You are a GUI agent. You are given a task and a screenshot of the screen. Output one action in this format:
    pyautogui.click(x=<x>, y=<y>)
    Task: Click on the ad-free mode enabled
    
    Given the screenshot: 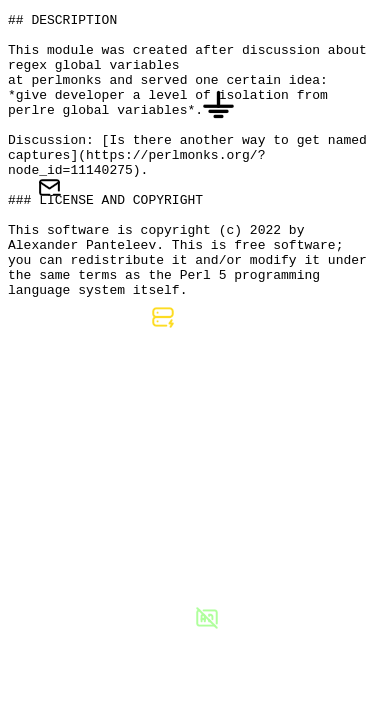 What is the action you would take?
    pyautogui.click(x=207, y=618)
    